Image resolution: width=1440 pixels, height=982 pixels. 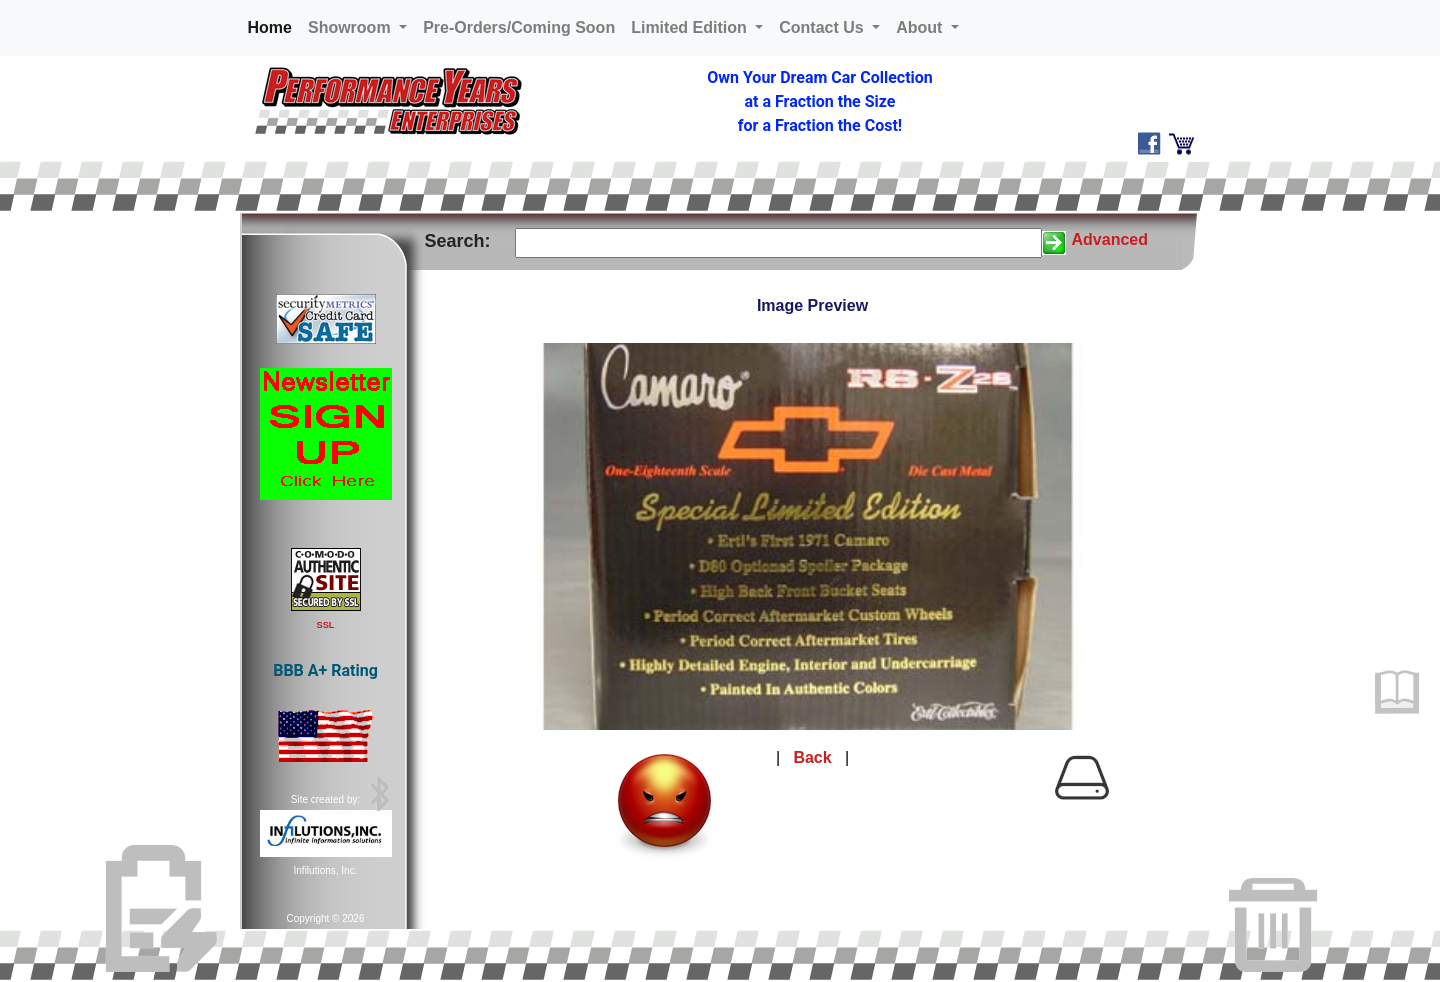 What do you see at coordinates (1082, 776) in the screenshot?
I see `eject or safely remove external drive` at bounding box center [1082, 776].